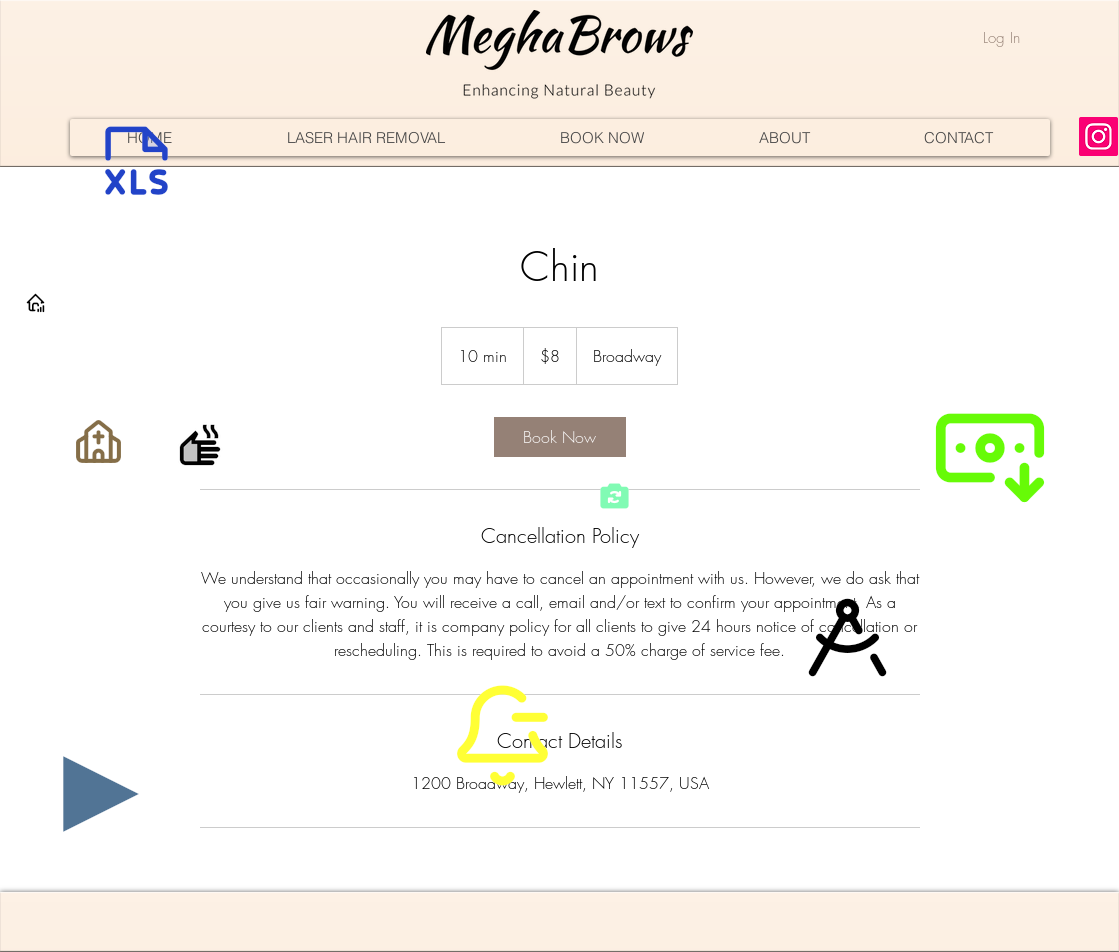 The height and width of the screenshot is (952, 1119). Describe the element at coordinates (201, 444) in the screenshot. I see `hand dryer available in this location` at that location.